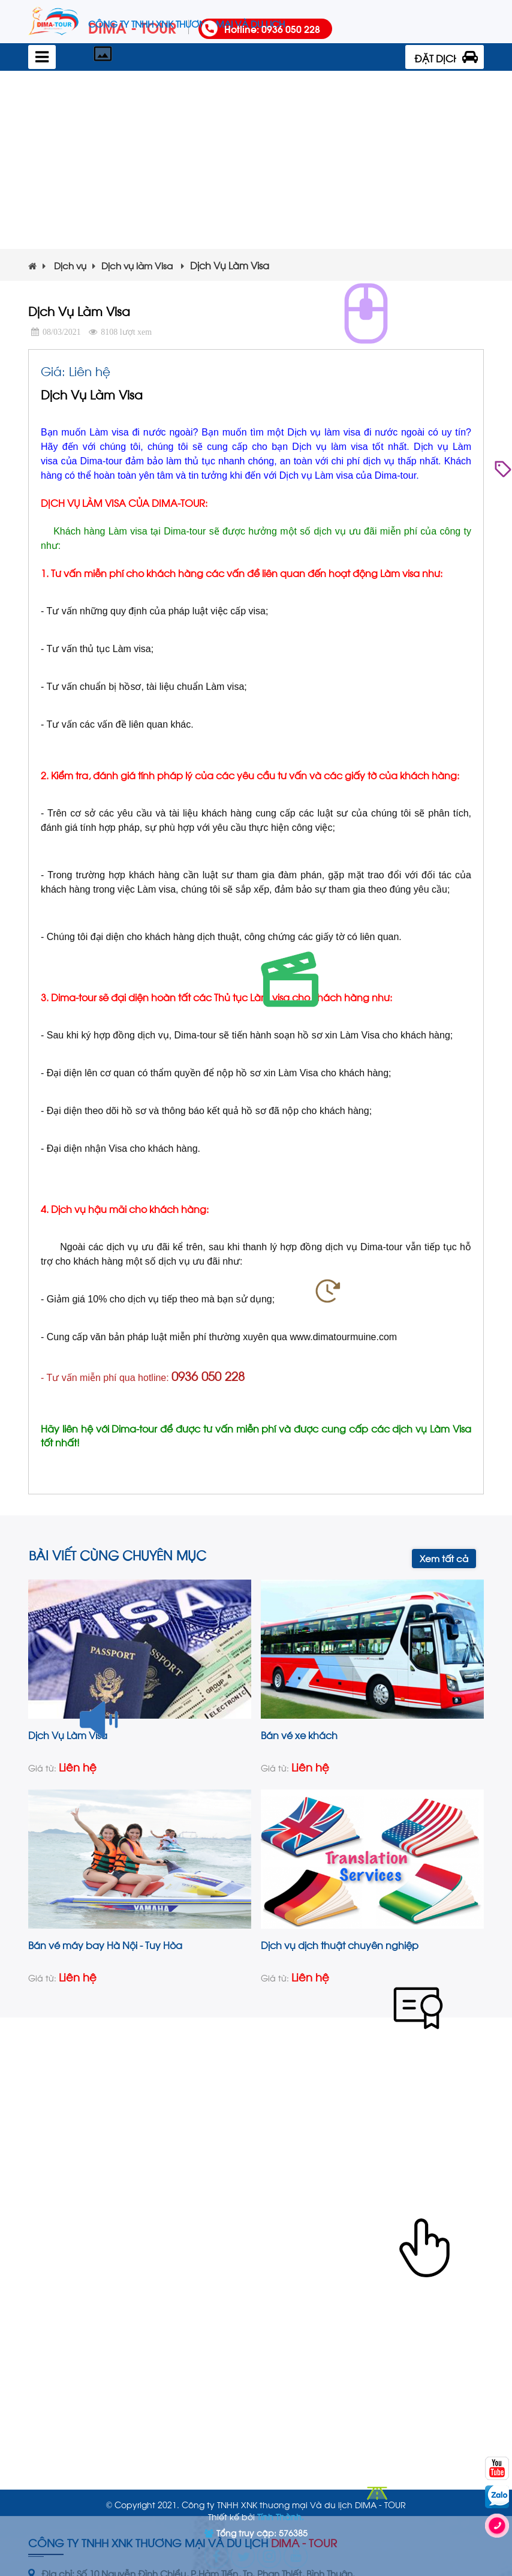 This screenshot has height=2576, width=512. What do you see at coordinates (327, 1291) in the screenshot?
I see `restore from history` at bounding box center [327, 1291].